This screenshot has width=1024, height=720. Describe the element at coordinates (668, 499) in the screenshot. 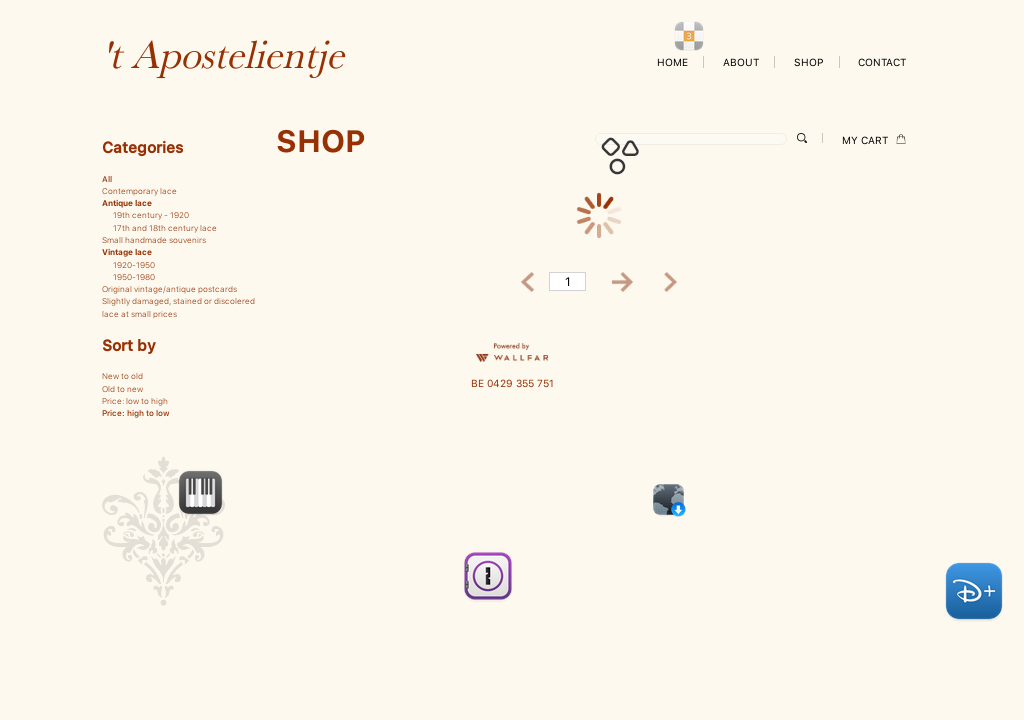

I see `open xdman download manager` at that location.